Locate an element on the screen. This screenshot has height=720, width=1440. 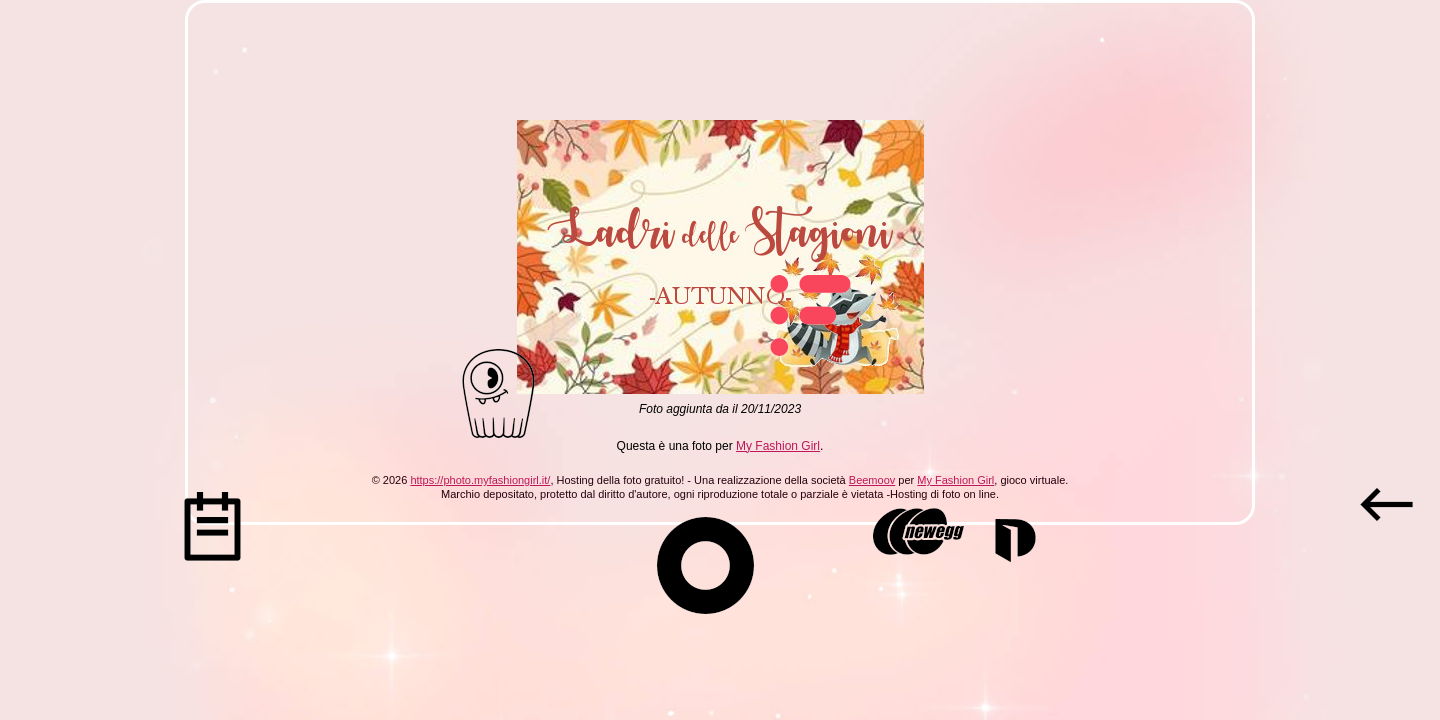
go back to the previous page is located at coordinates (1386, 504).